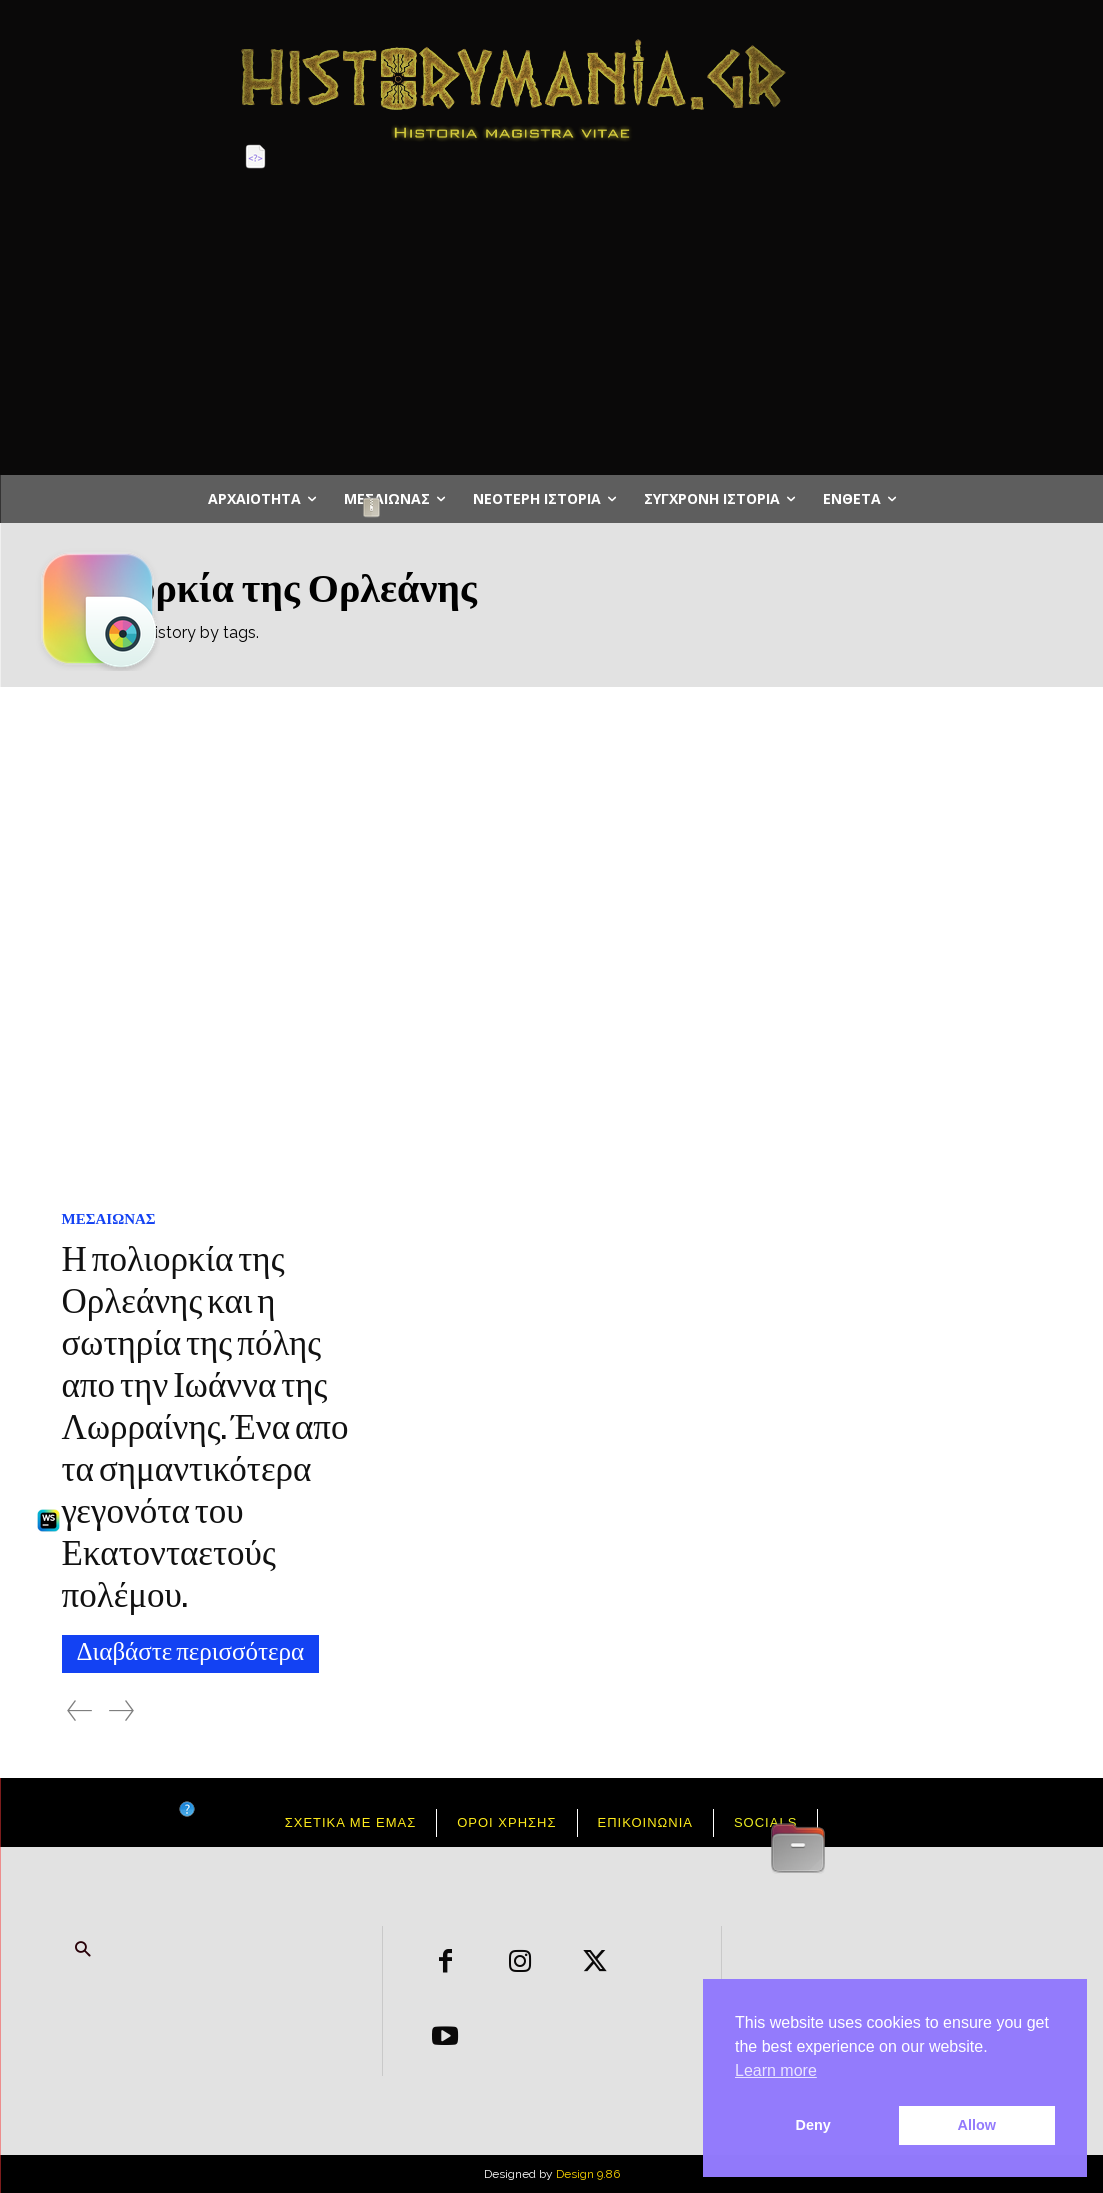 This screenshot has width=1103, height=2193. I want to click on indicates a PHP source code file, so click(255, 156).